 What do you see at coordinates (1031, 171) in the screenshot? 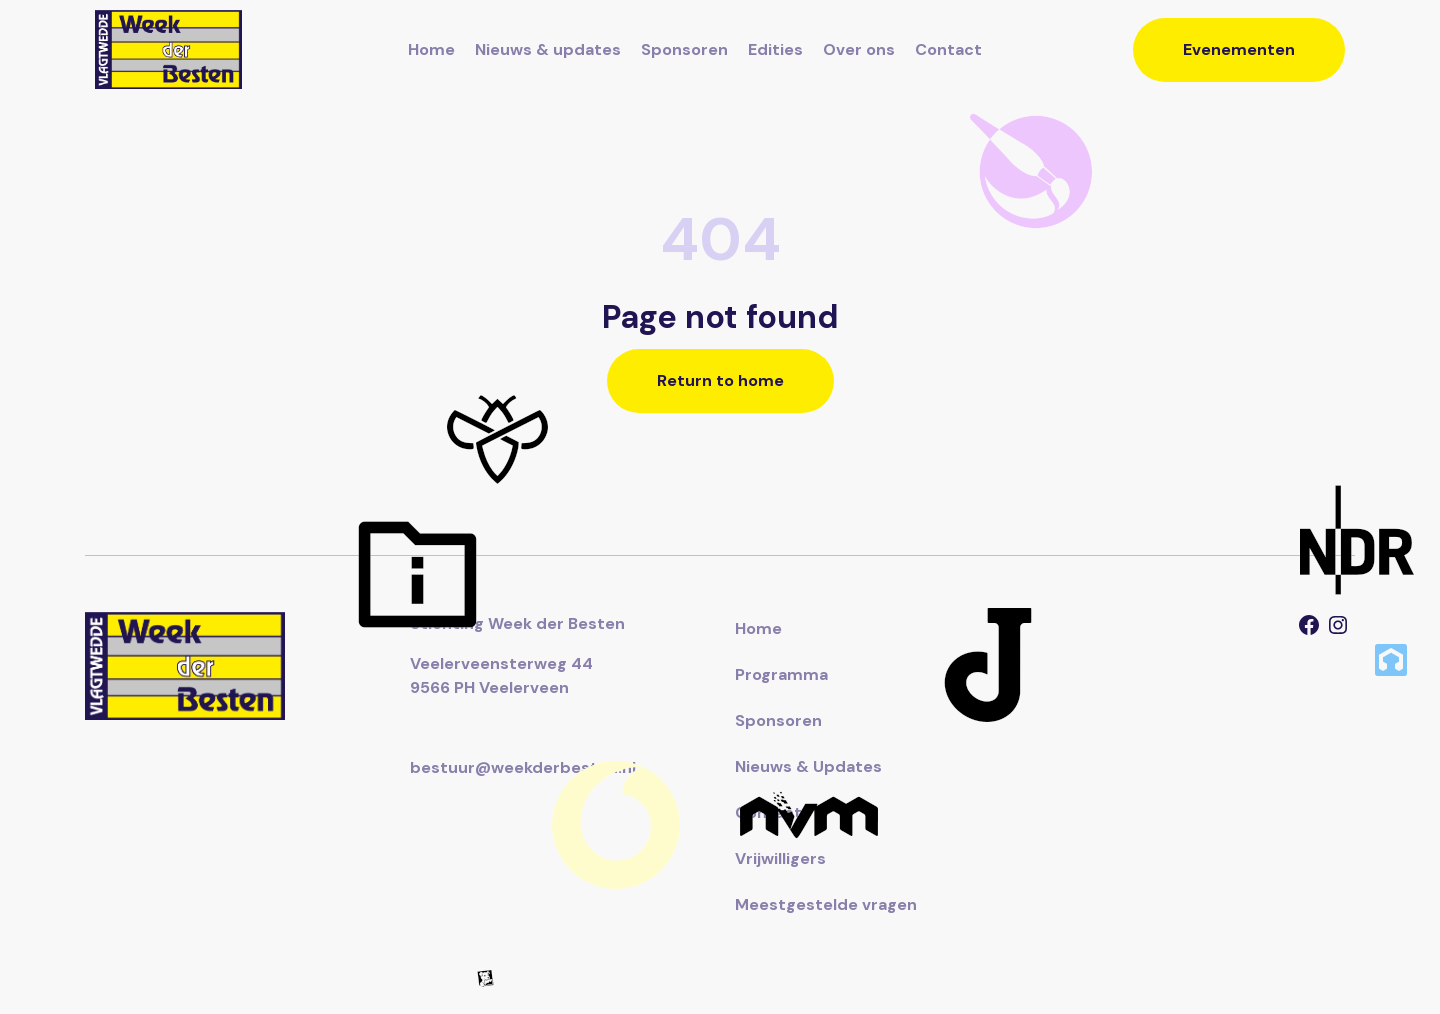
I see `open krita digital painting application` at bounding box center [1031, 171].